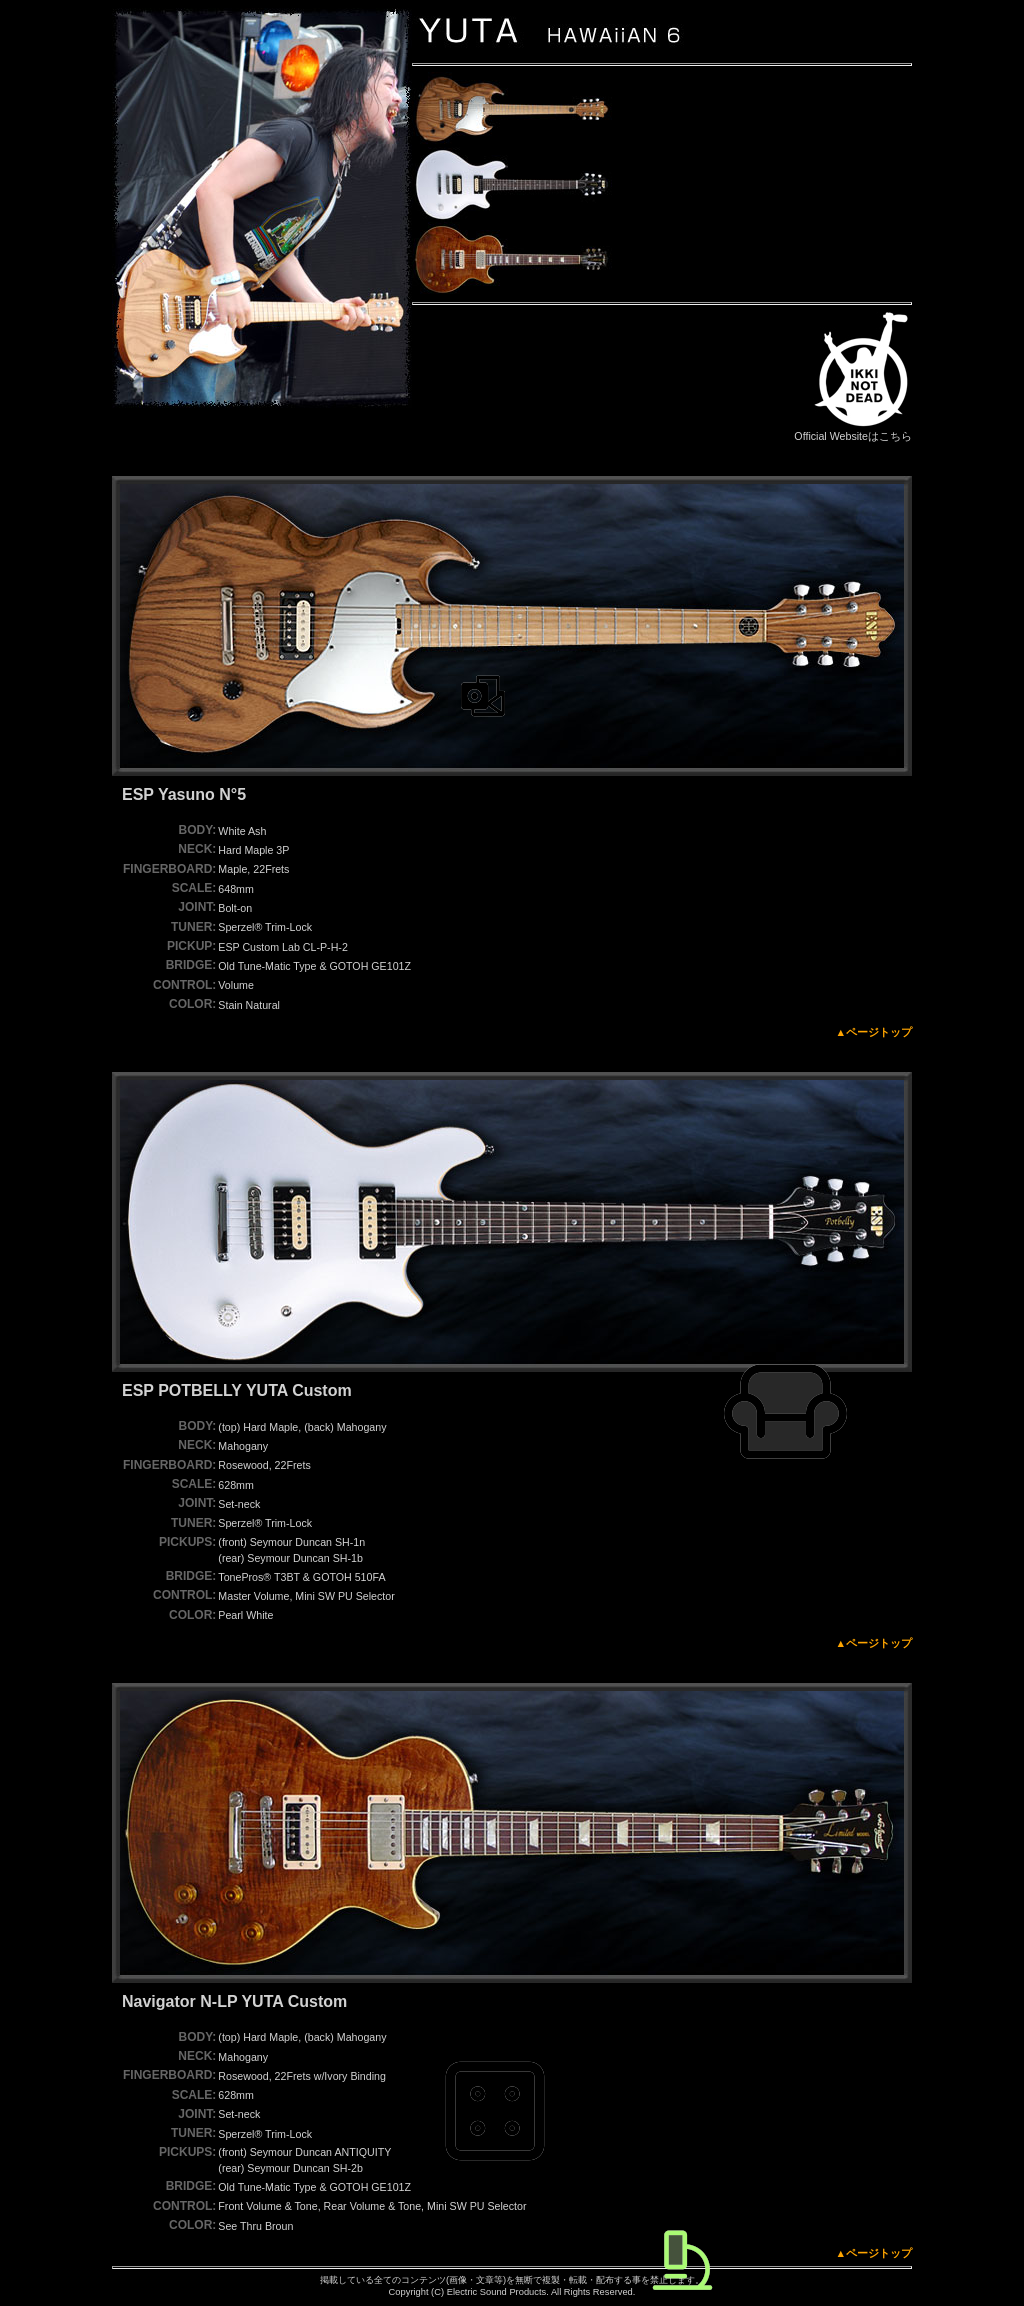 The height and width of the screenshot is (2306, 1024). Describe the element at coordinates (495, 2111) in the screenshot. I see `roll the dice or generate a random result` at that location.